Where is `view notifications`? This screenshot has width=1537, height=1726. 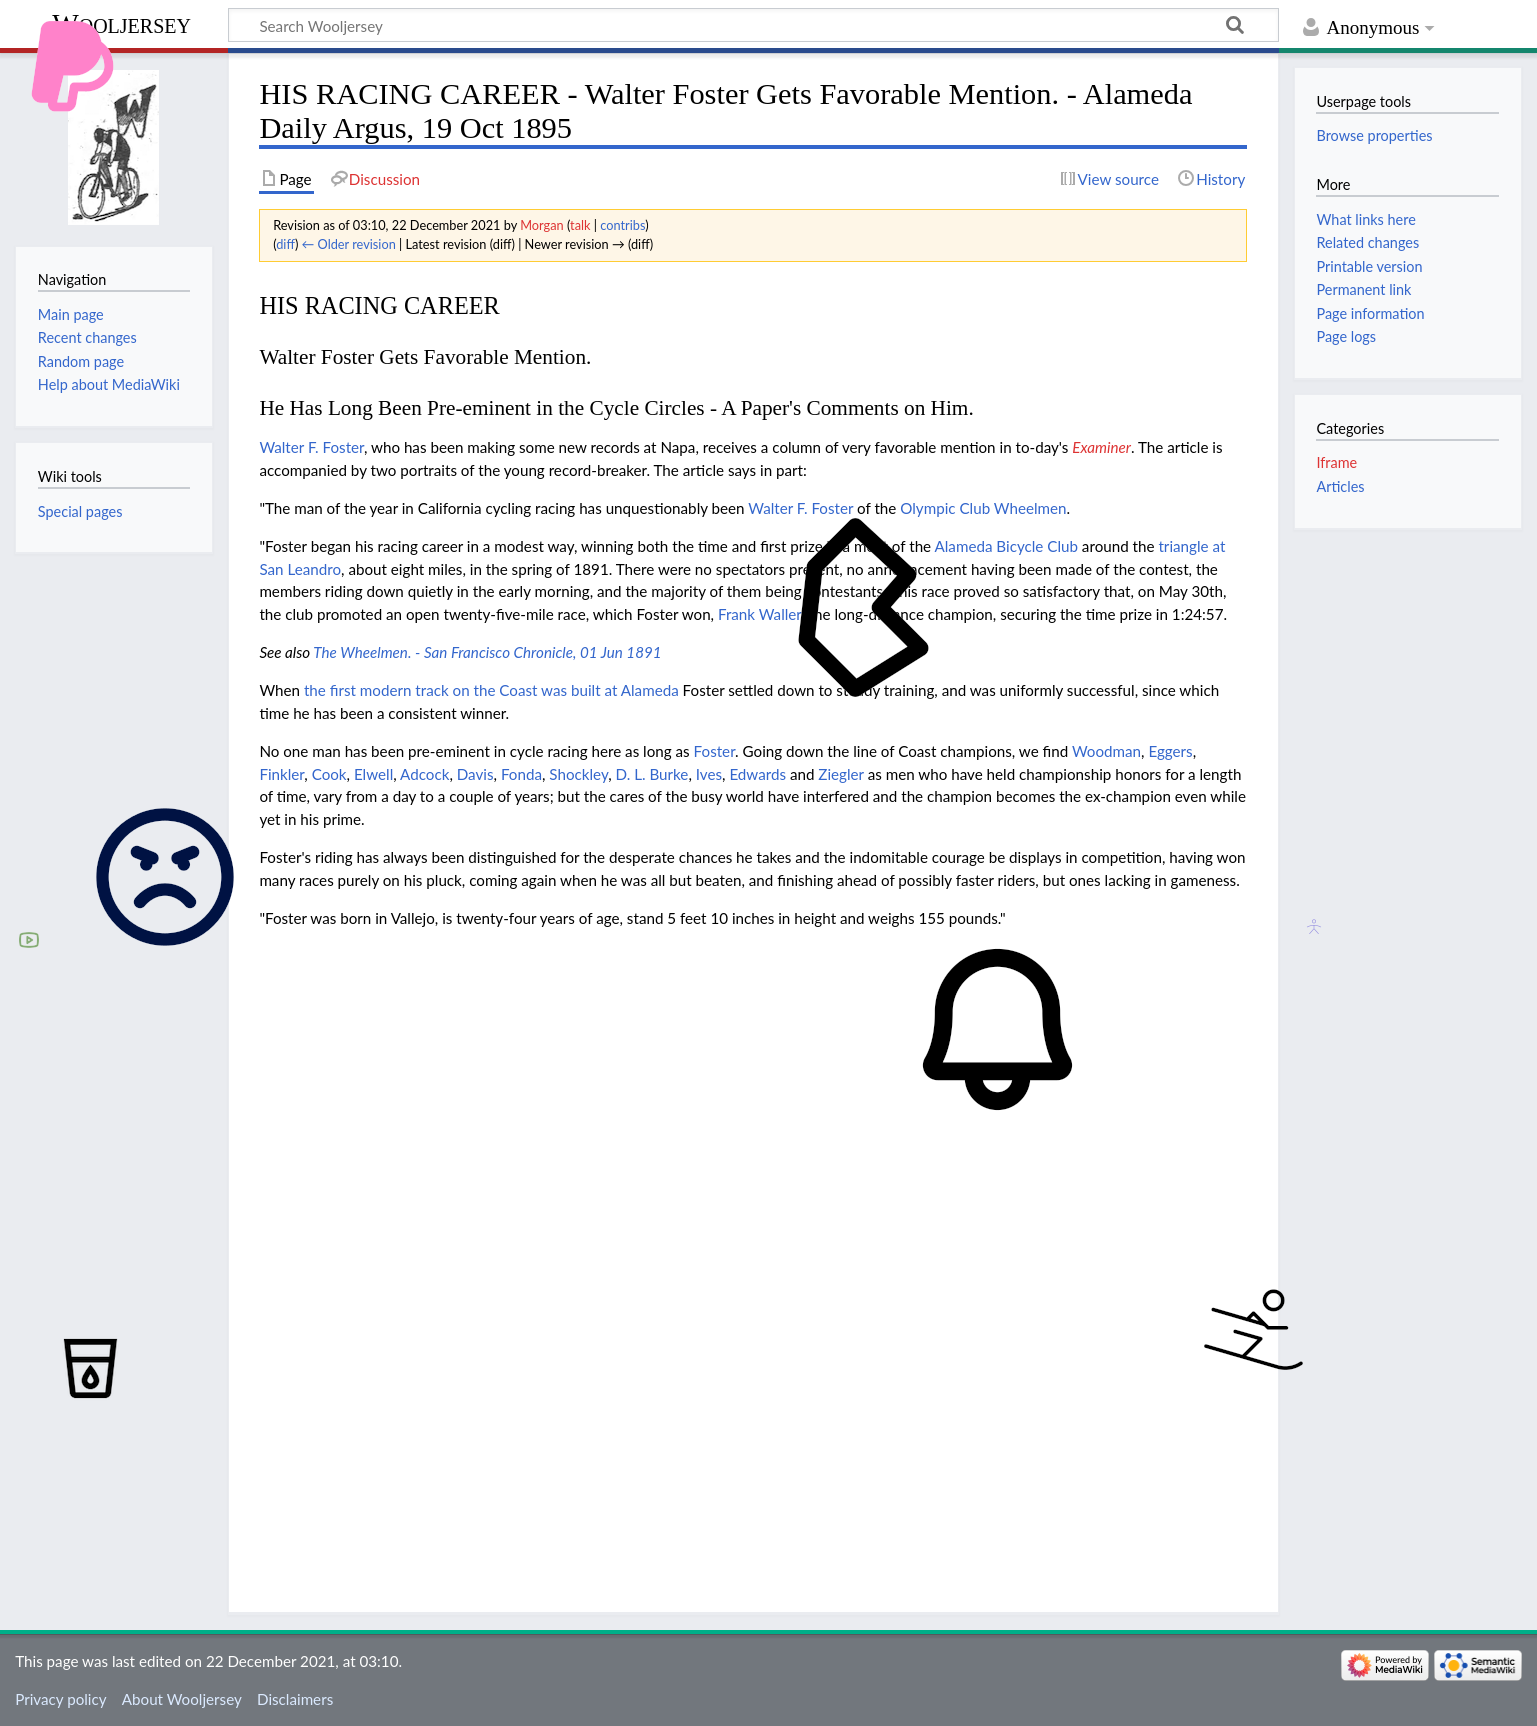
view notifications is located at coordinates (997, 1029).